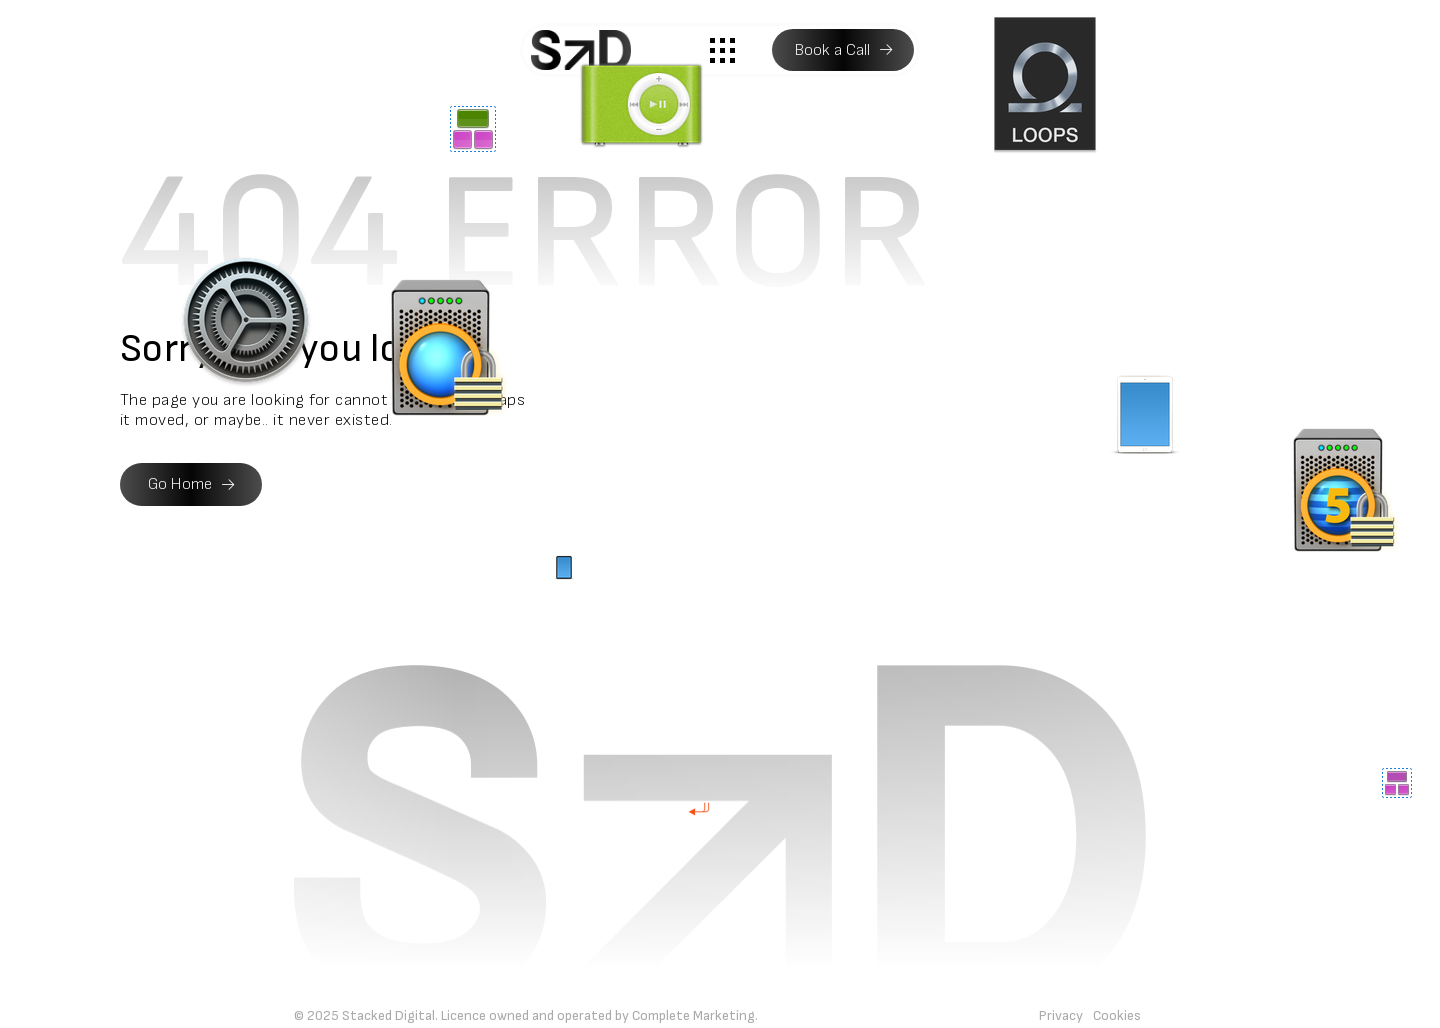 This screenshot has width=1440, height=1028. What do you see at coordinates (641, 82) in the screenshot?
I see `iPod shuffle device connected` at bounding box center [641, 82].